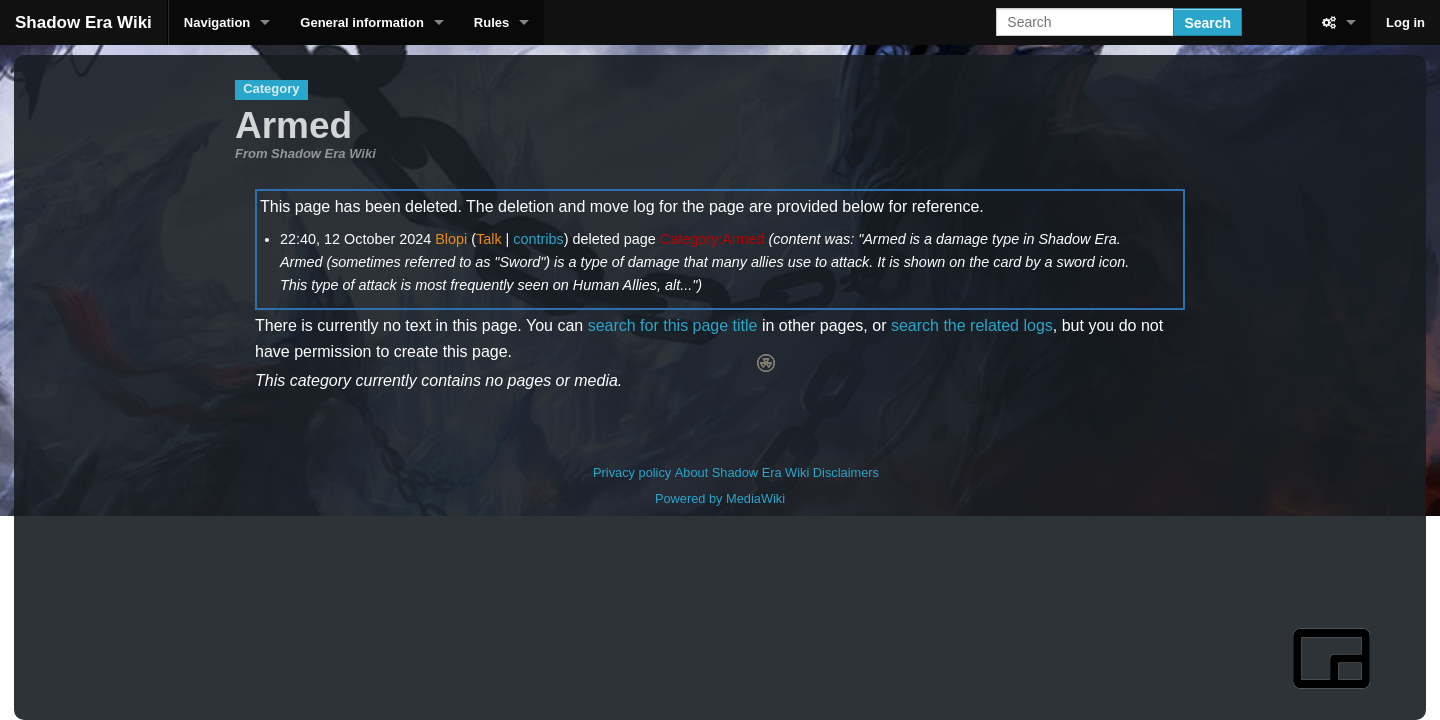 This screenshot has width=1440, height=720. What do you see at coordinates (766, 363) in the screenshot?
I see `fallout shelter location indicator` at bounding box center [766, 363].